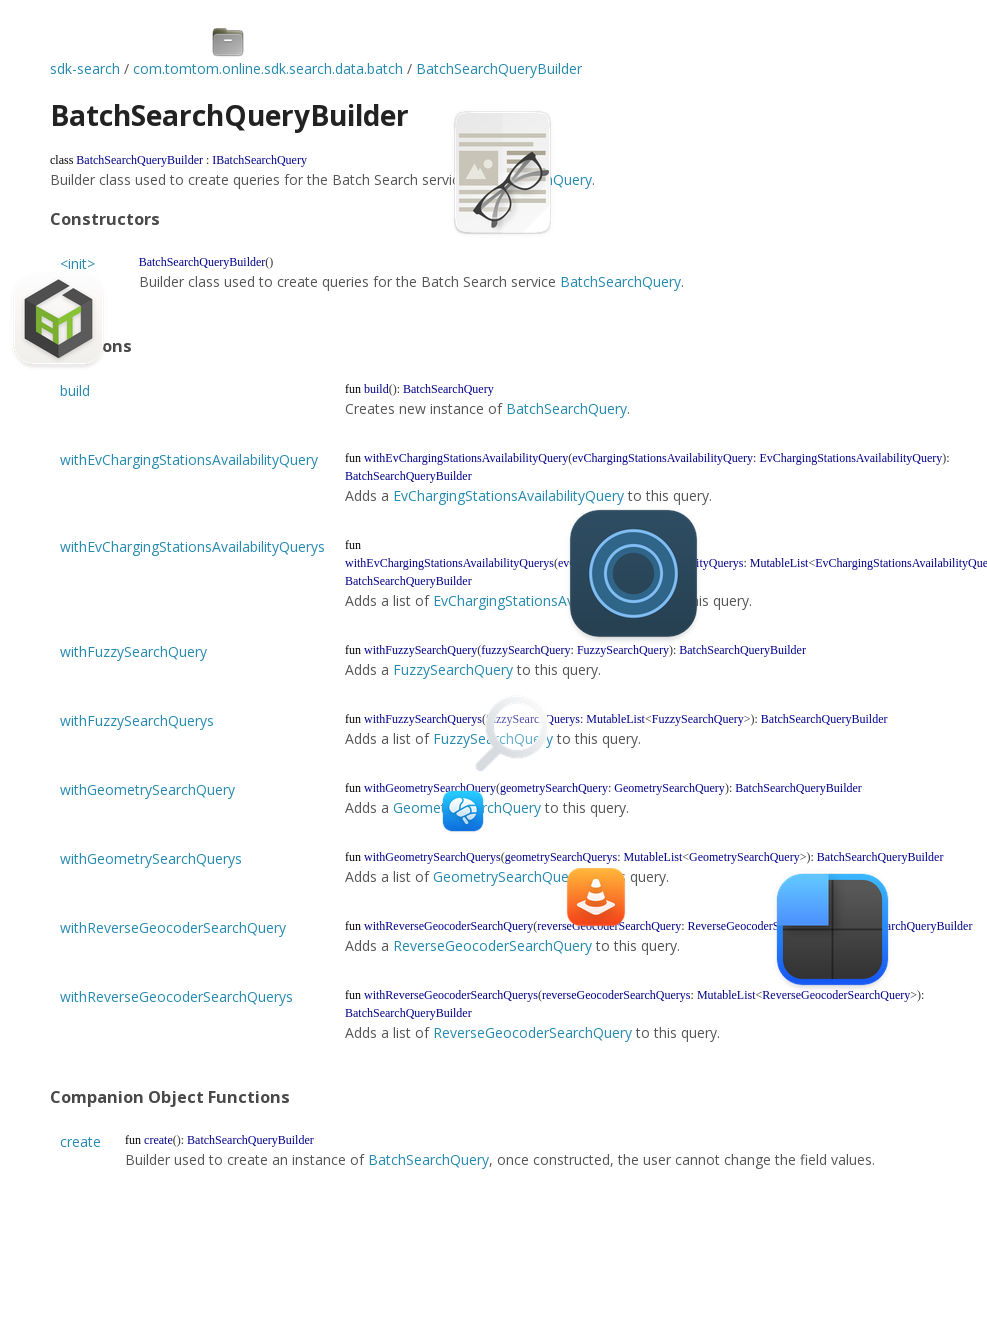 This screenshot has height=1329, width=987. I want to click on open the file manager, so click(228, 42).